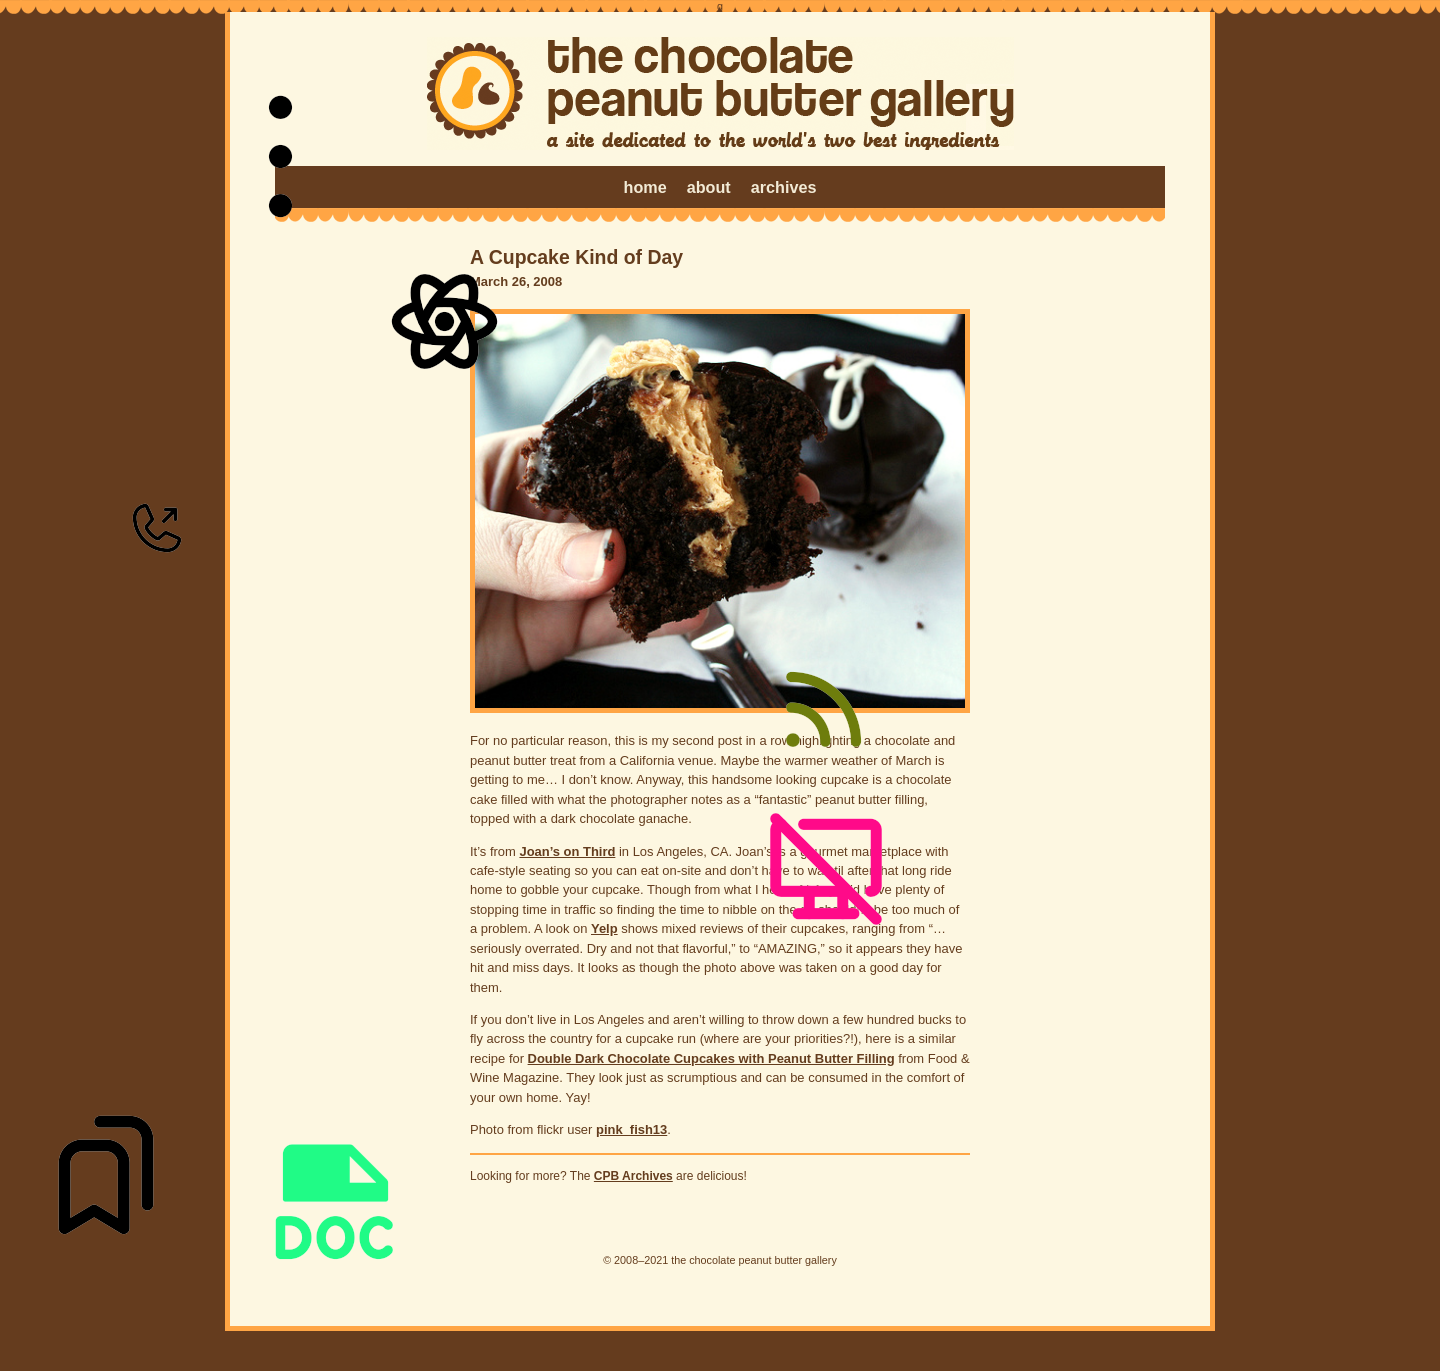  Describe the element at coordinates (818, 714) in the screenshot. I see `subscribe to RSS feed` at that location.